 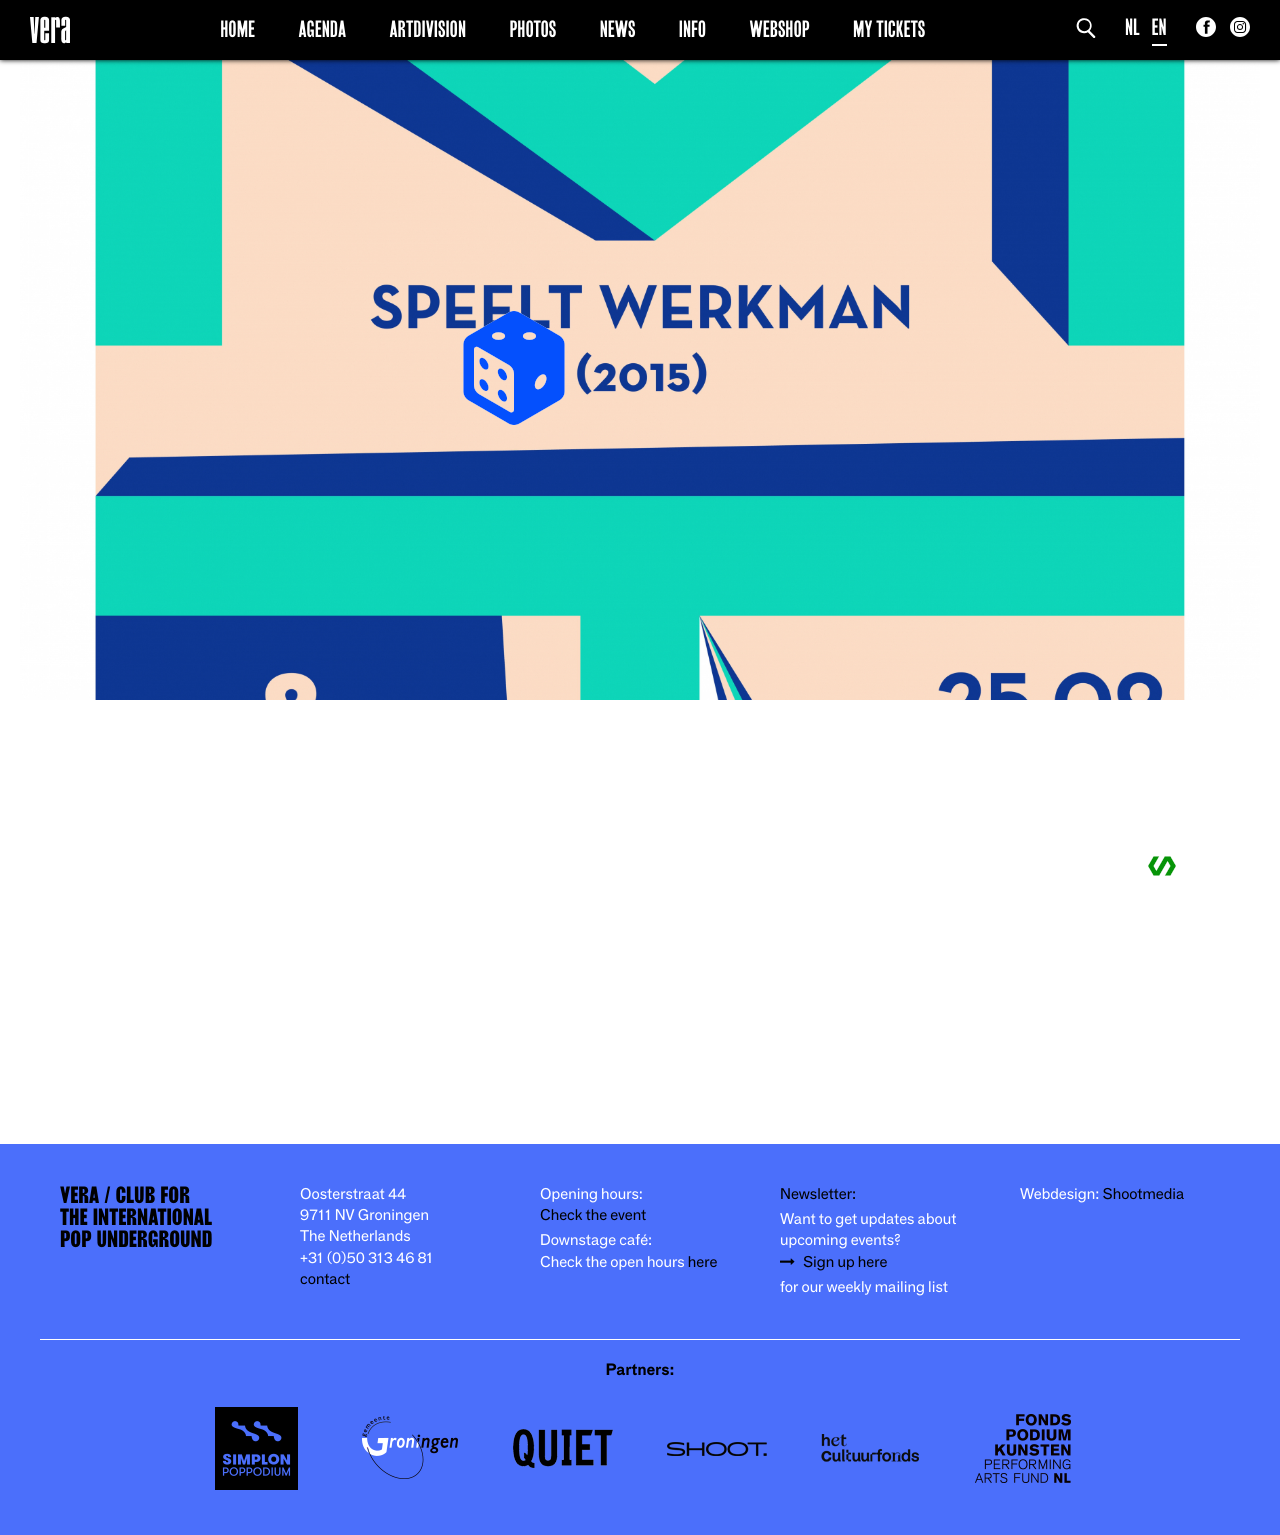 What do you see at coordinates (1162, 866) in the screenshot?
I see `polymer project logo` at bounding box center [1162, 866].